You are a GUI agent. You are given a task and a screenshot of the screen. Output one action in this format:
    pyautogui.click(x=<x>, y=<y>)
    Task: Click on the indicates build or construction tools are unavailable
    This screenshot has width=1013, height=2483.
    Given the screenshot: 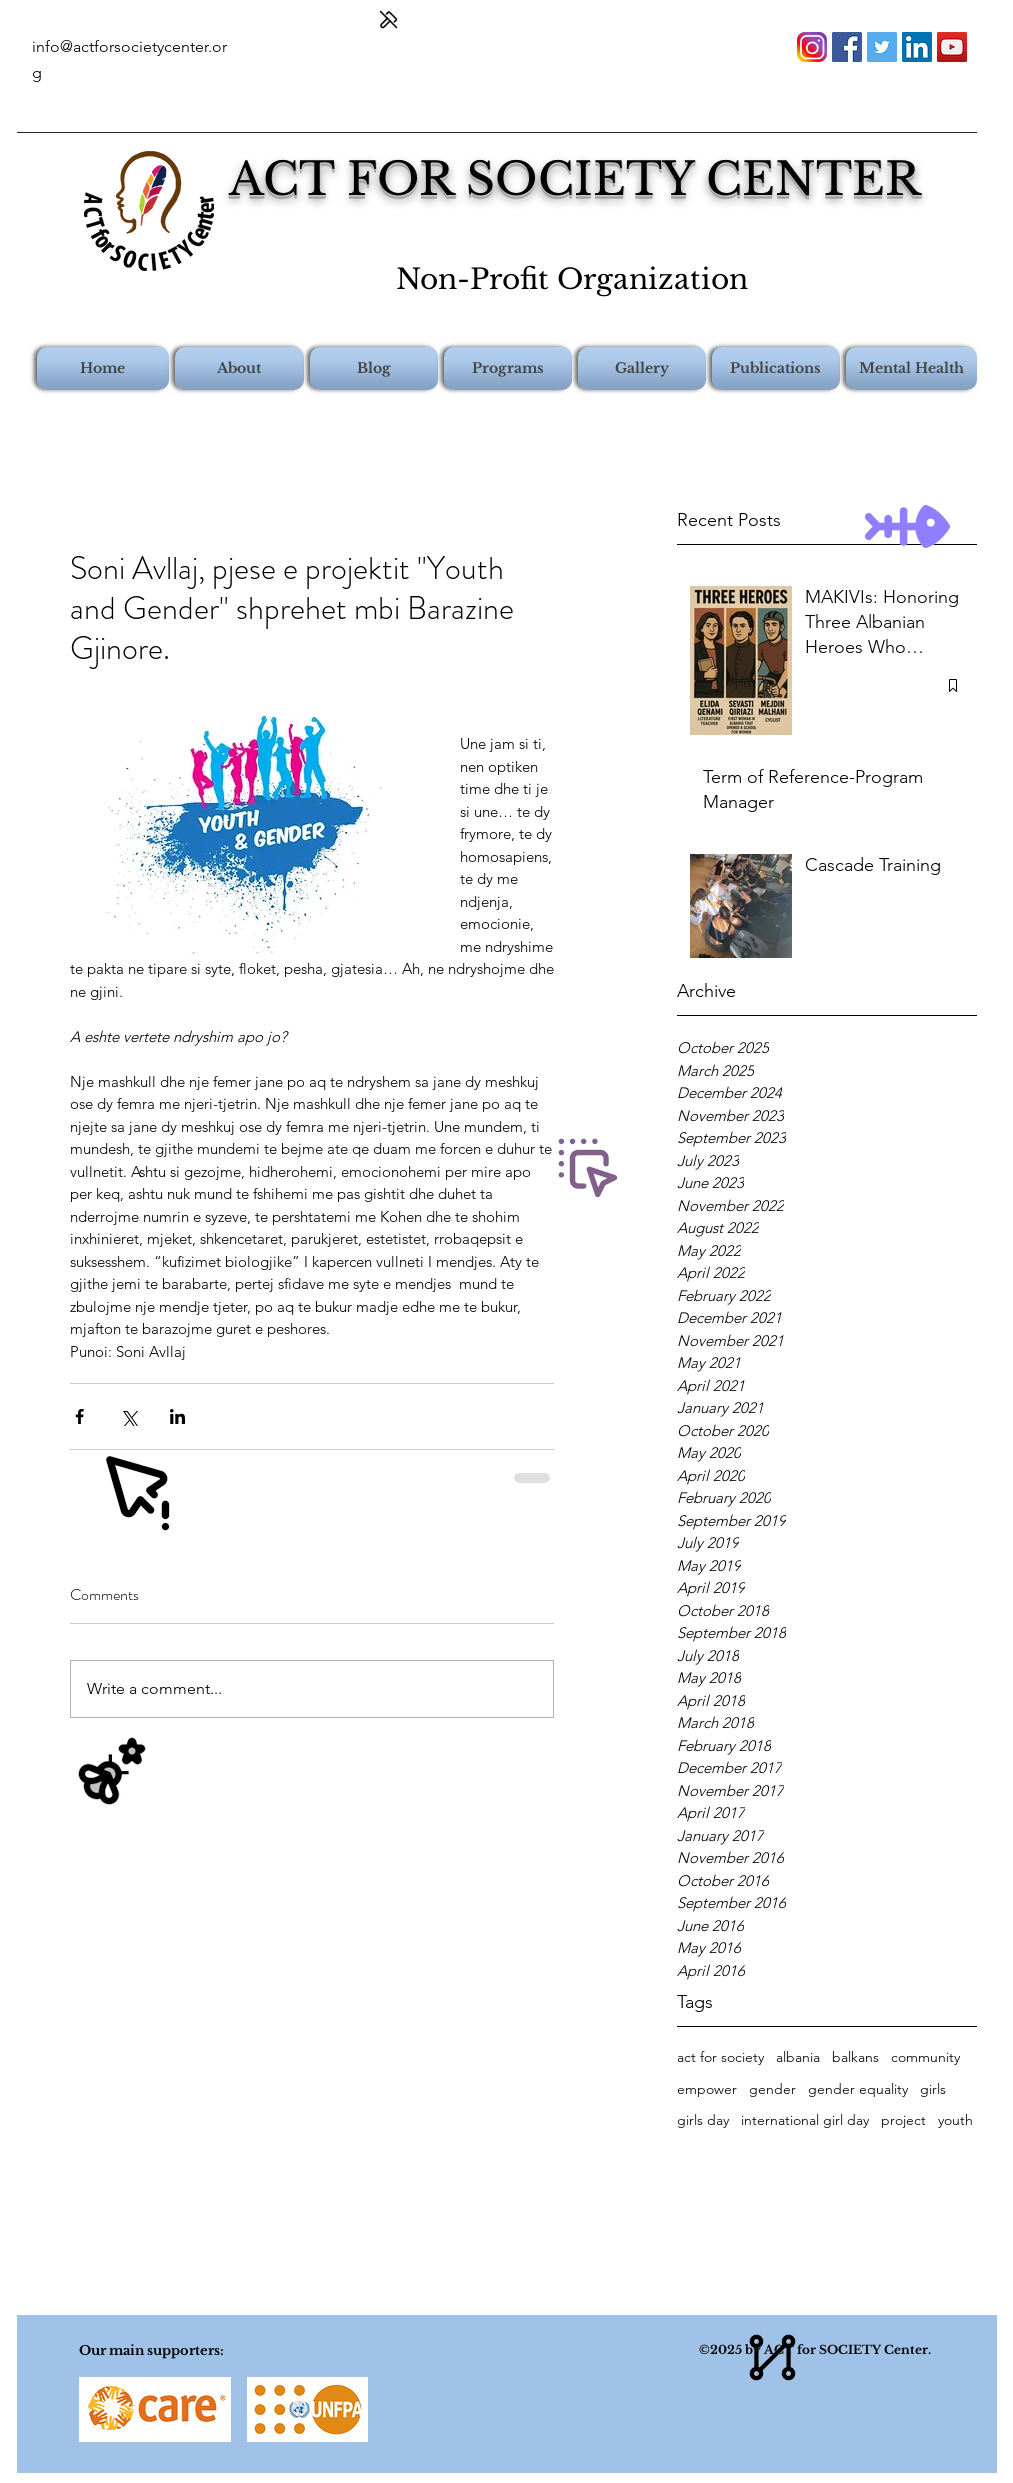 What is the action you would take?
    pyautogui.click(x=388, y=19)
    